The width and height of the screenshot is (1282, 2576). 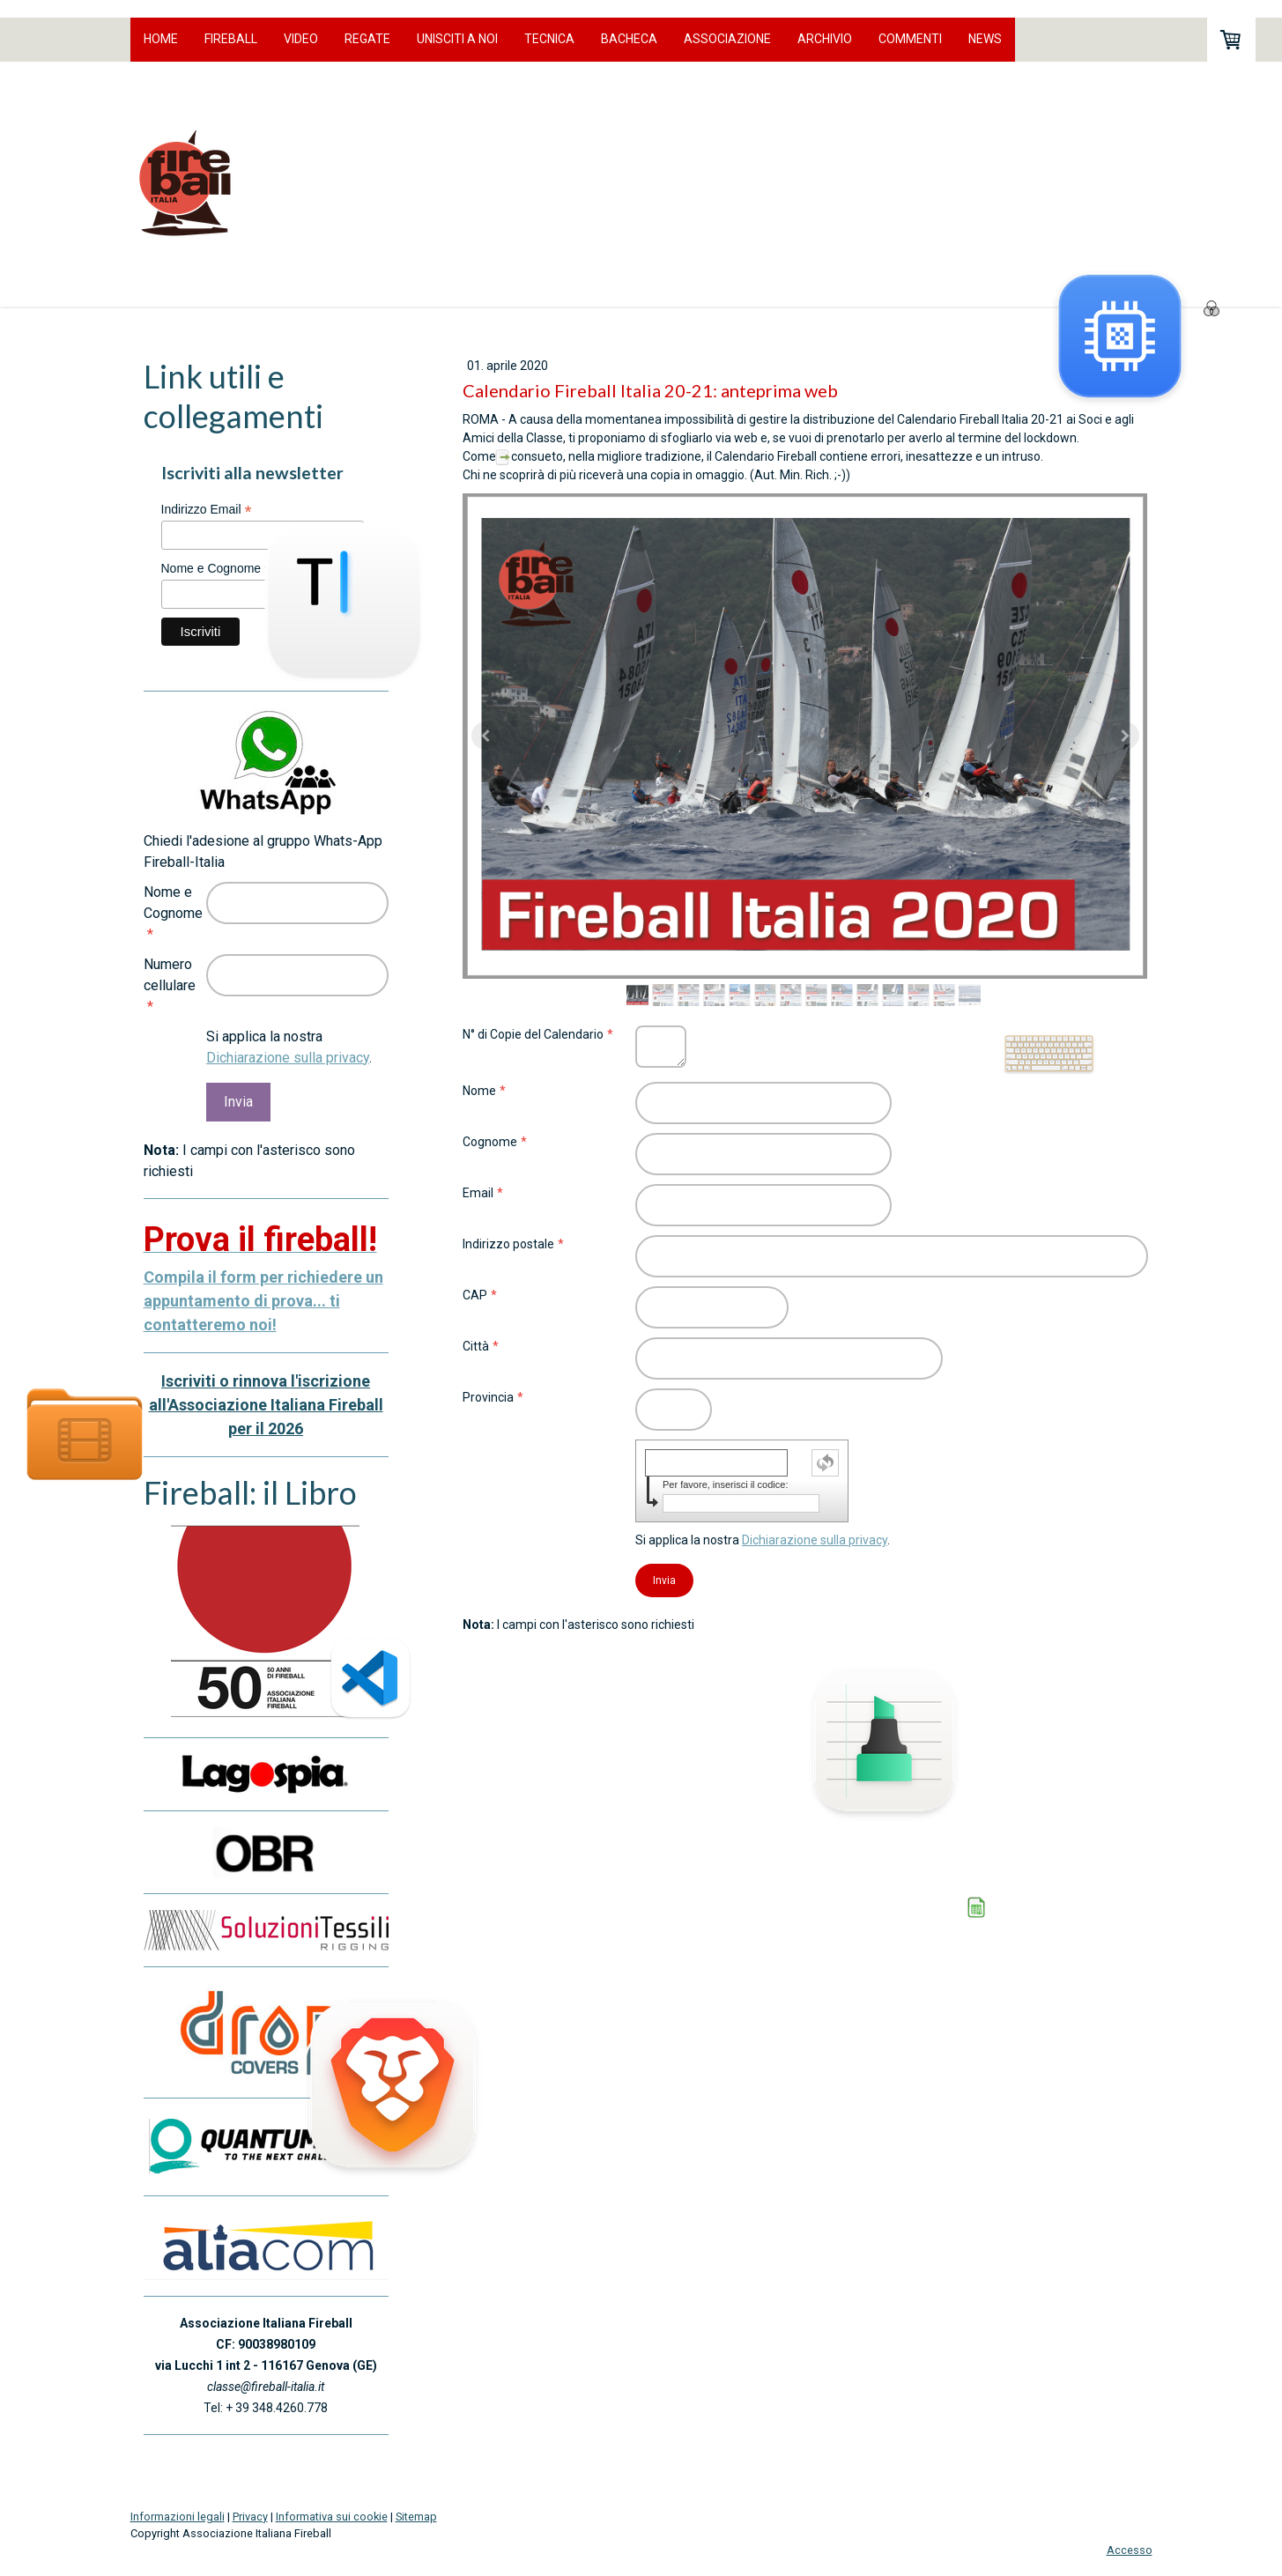 I want to click on access electronics or hardware settings, so click(x=1120, y=338).